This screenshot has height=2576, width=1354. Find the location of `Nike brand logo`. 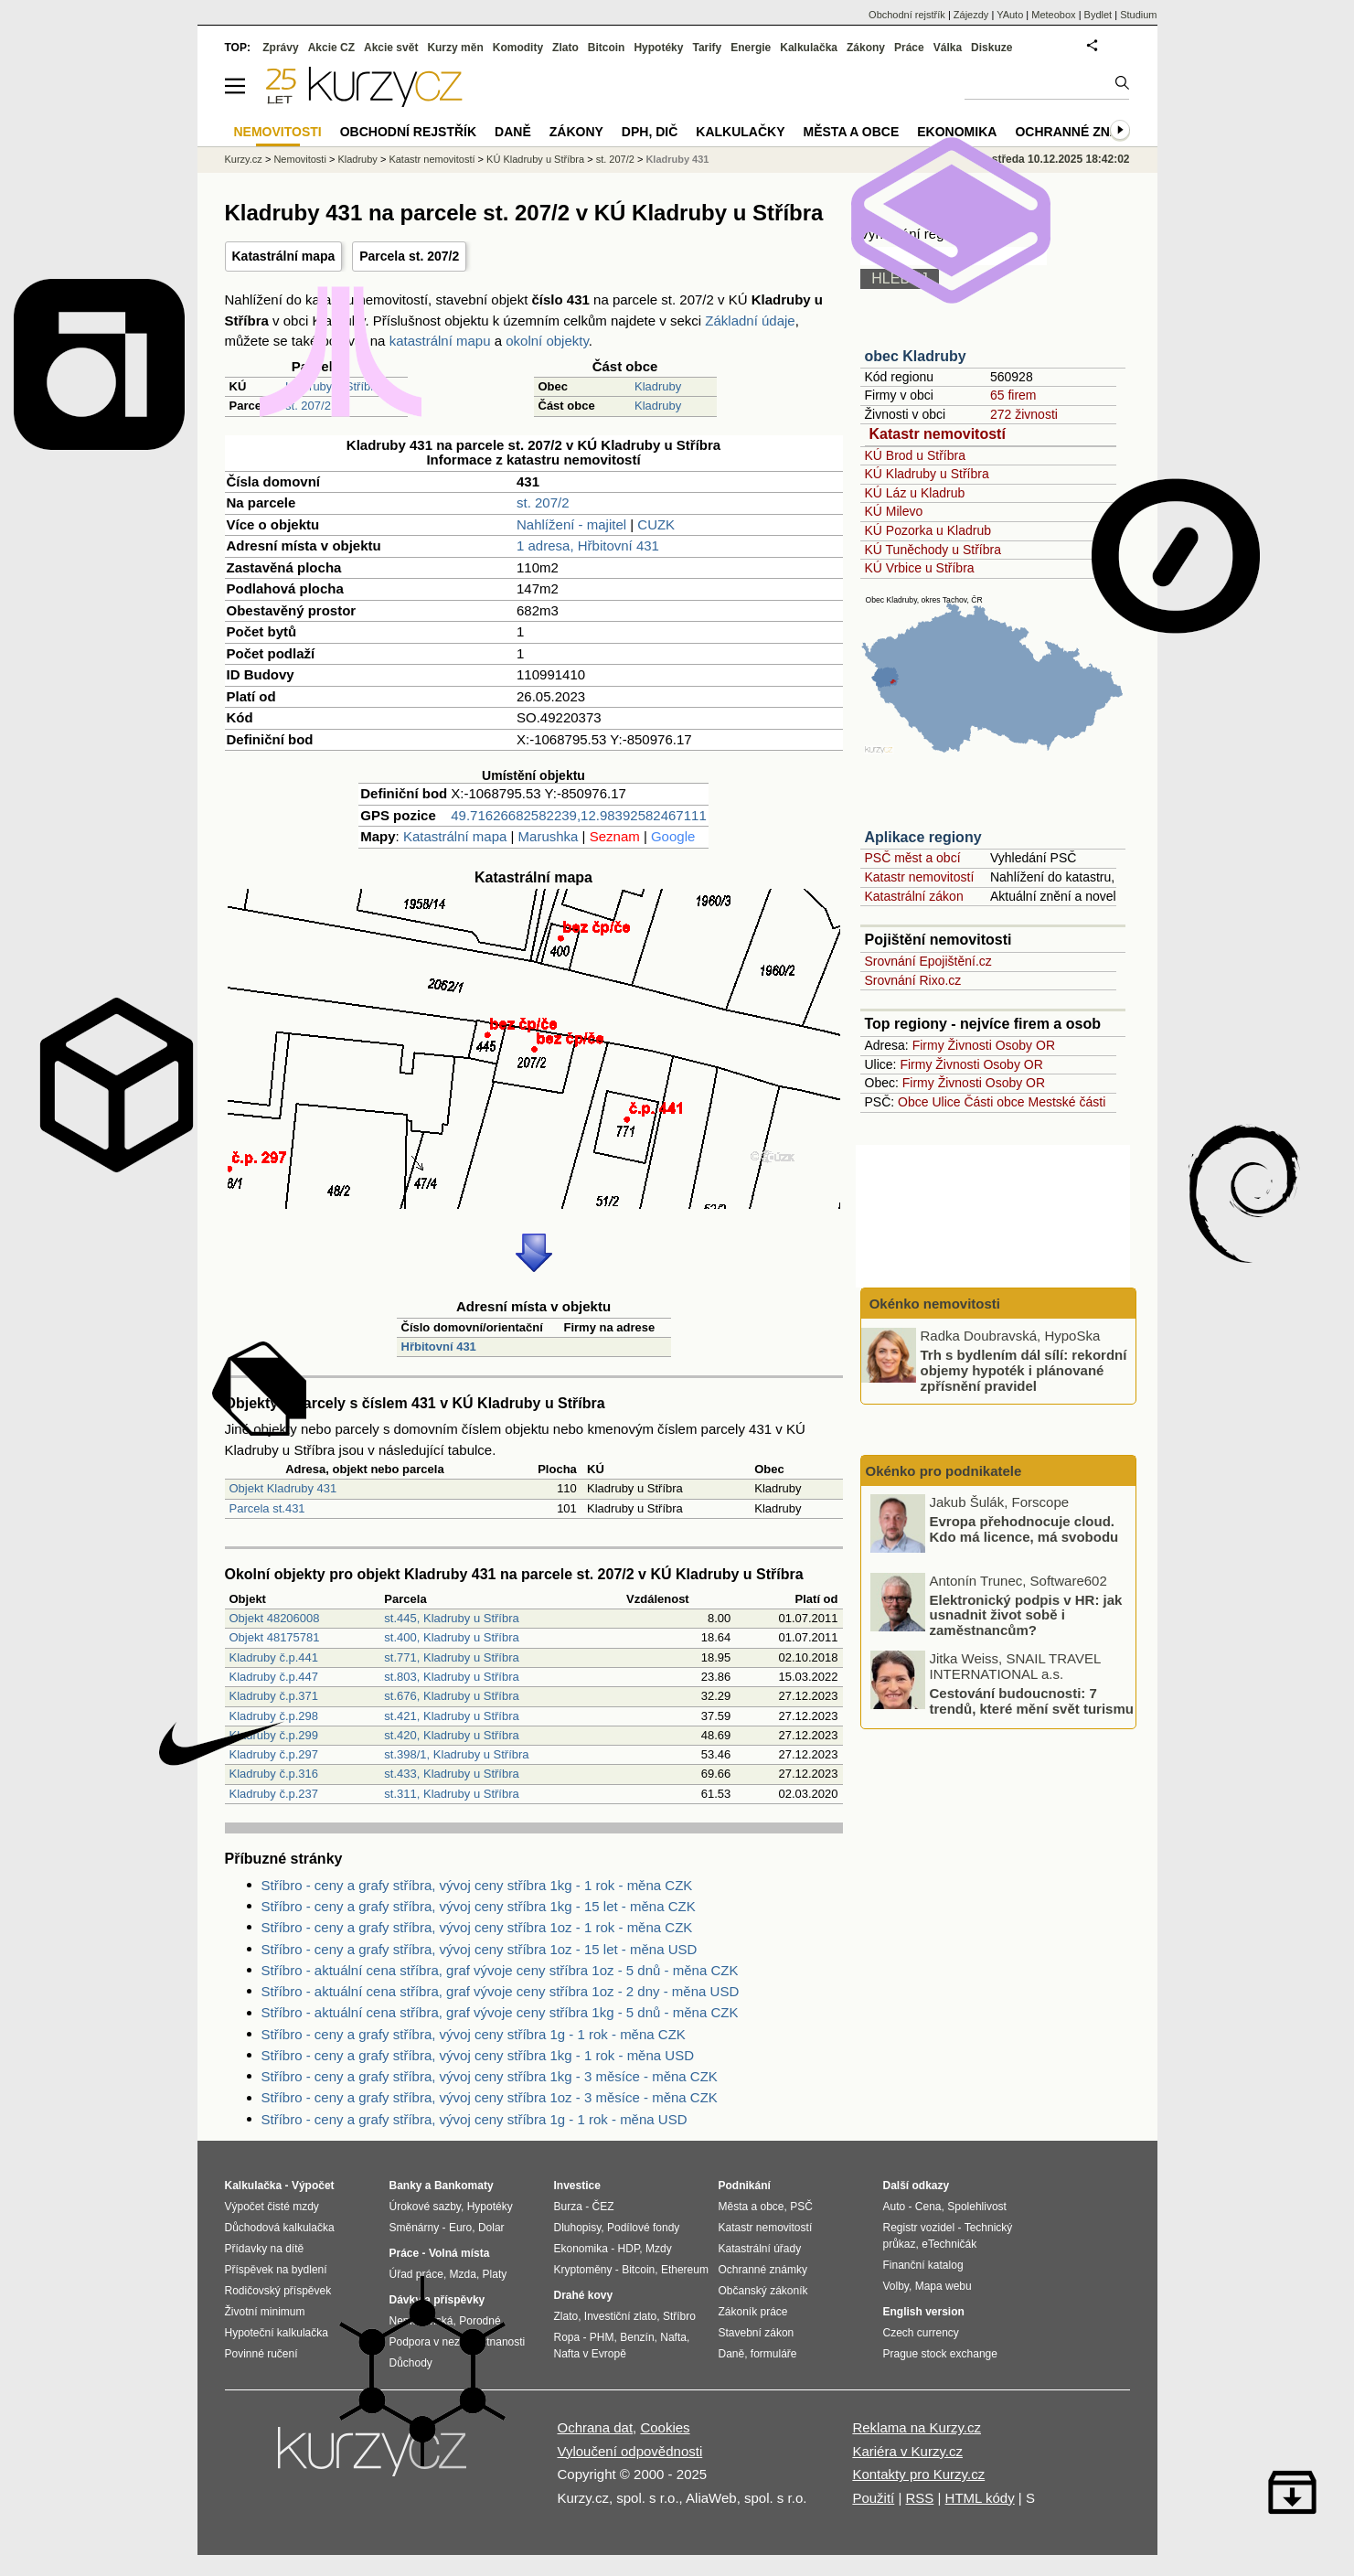

Nike brand logo is located at coordinates (221, 1743).